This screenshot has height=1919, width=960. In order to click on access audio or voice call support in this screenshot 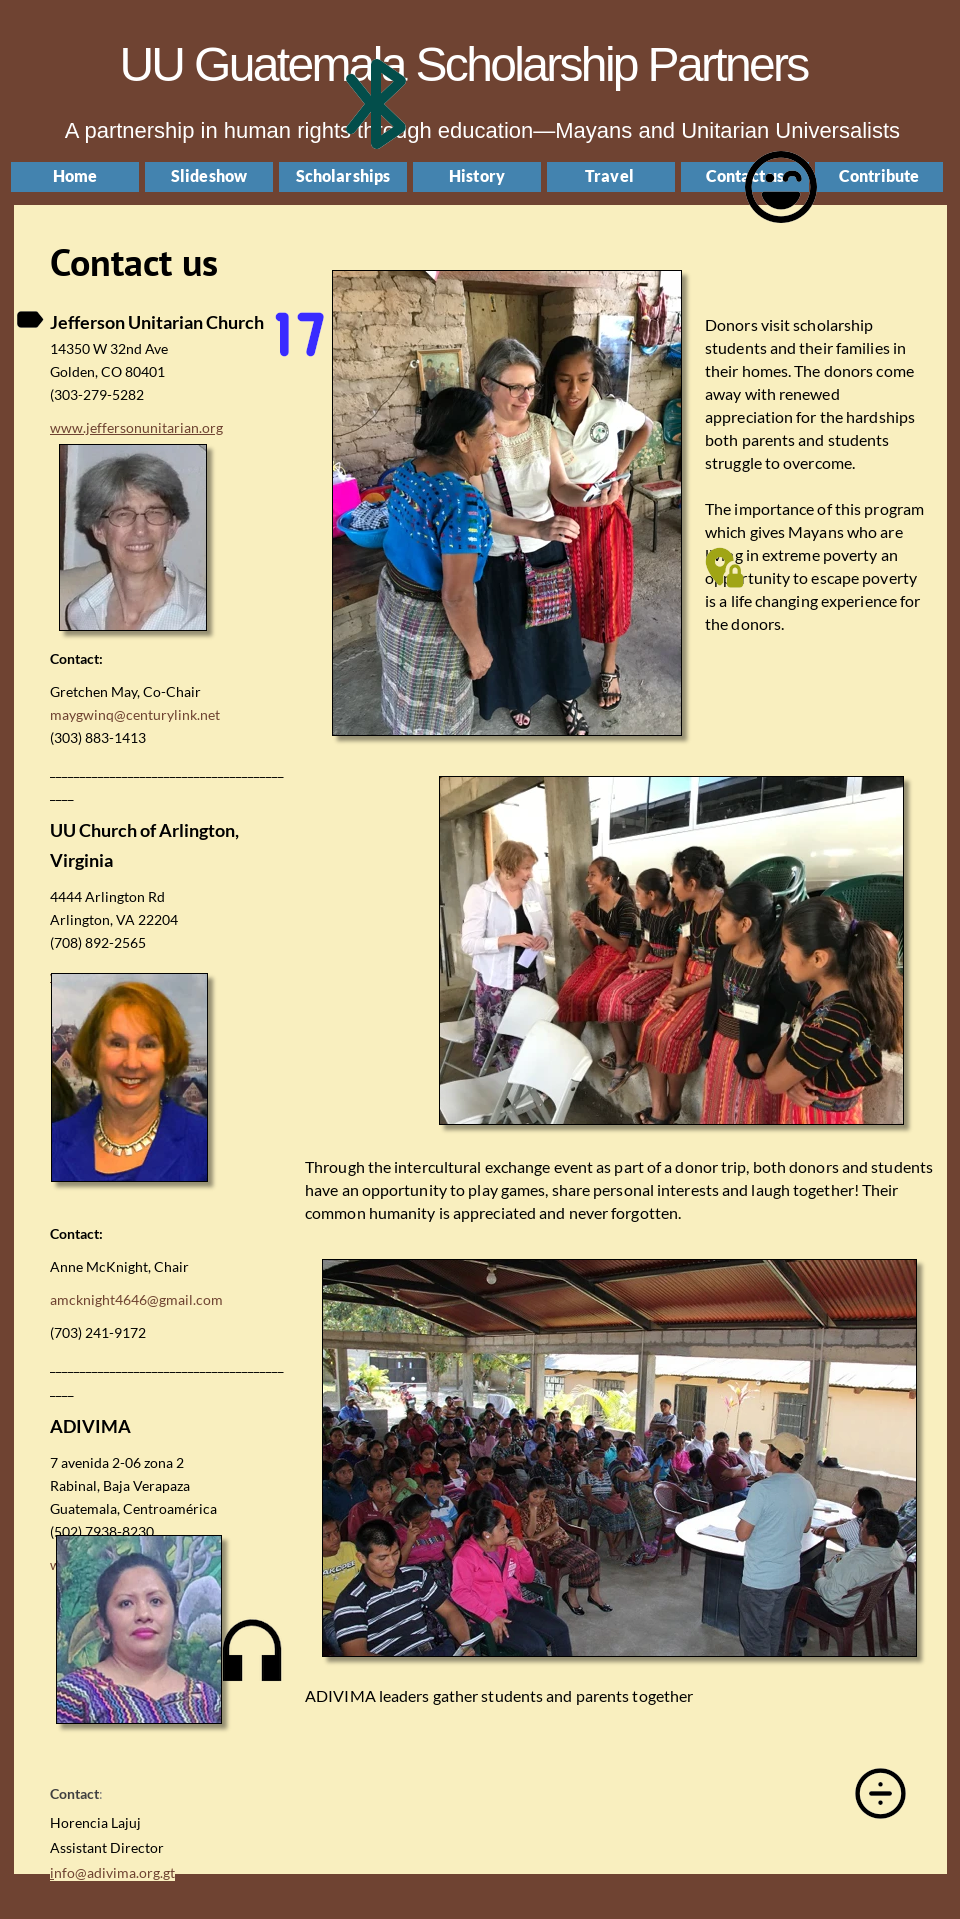, I will do `click(252, 1655)`.